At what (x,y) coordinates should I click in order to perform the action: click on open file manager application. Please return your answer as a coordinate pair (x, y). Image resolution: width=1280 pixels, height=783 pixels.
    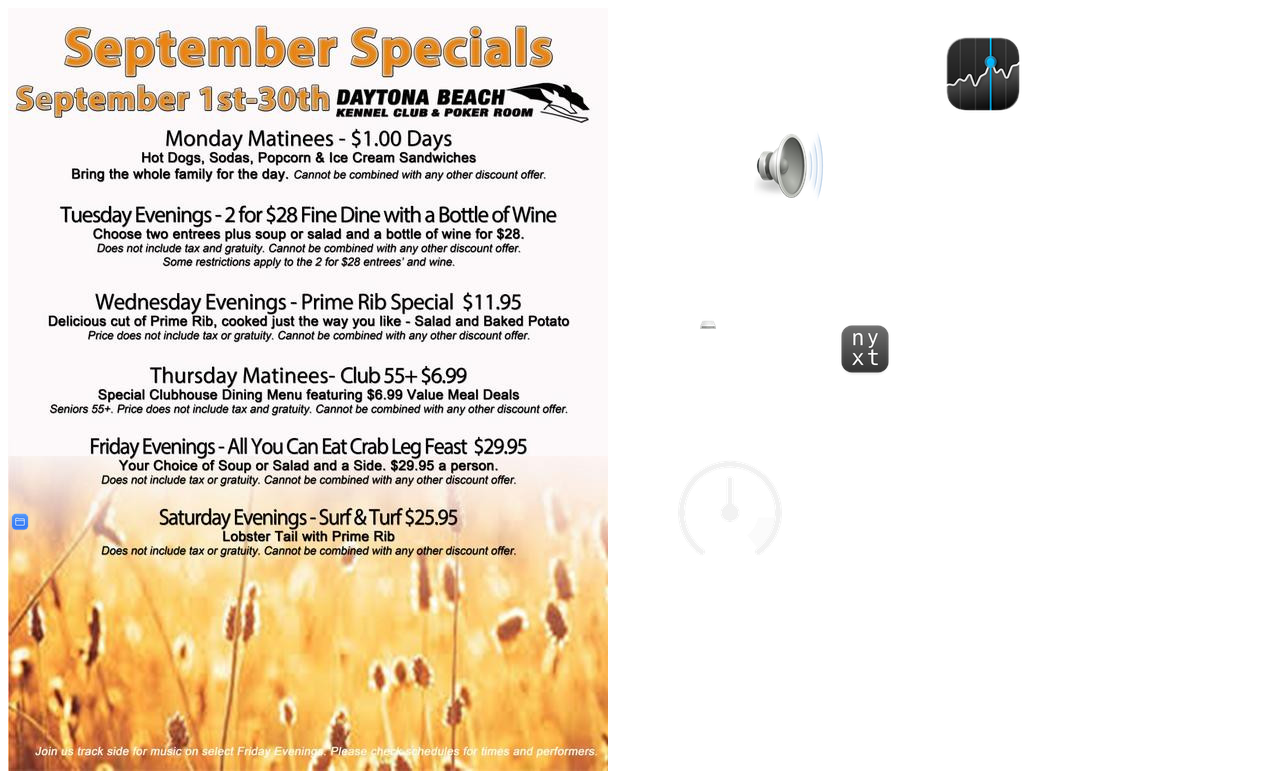
    Looking at the image, I should click on (20, 522).